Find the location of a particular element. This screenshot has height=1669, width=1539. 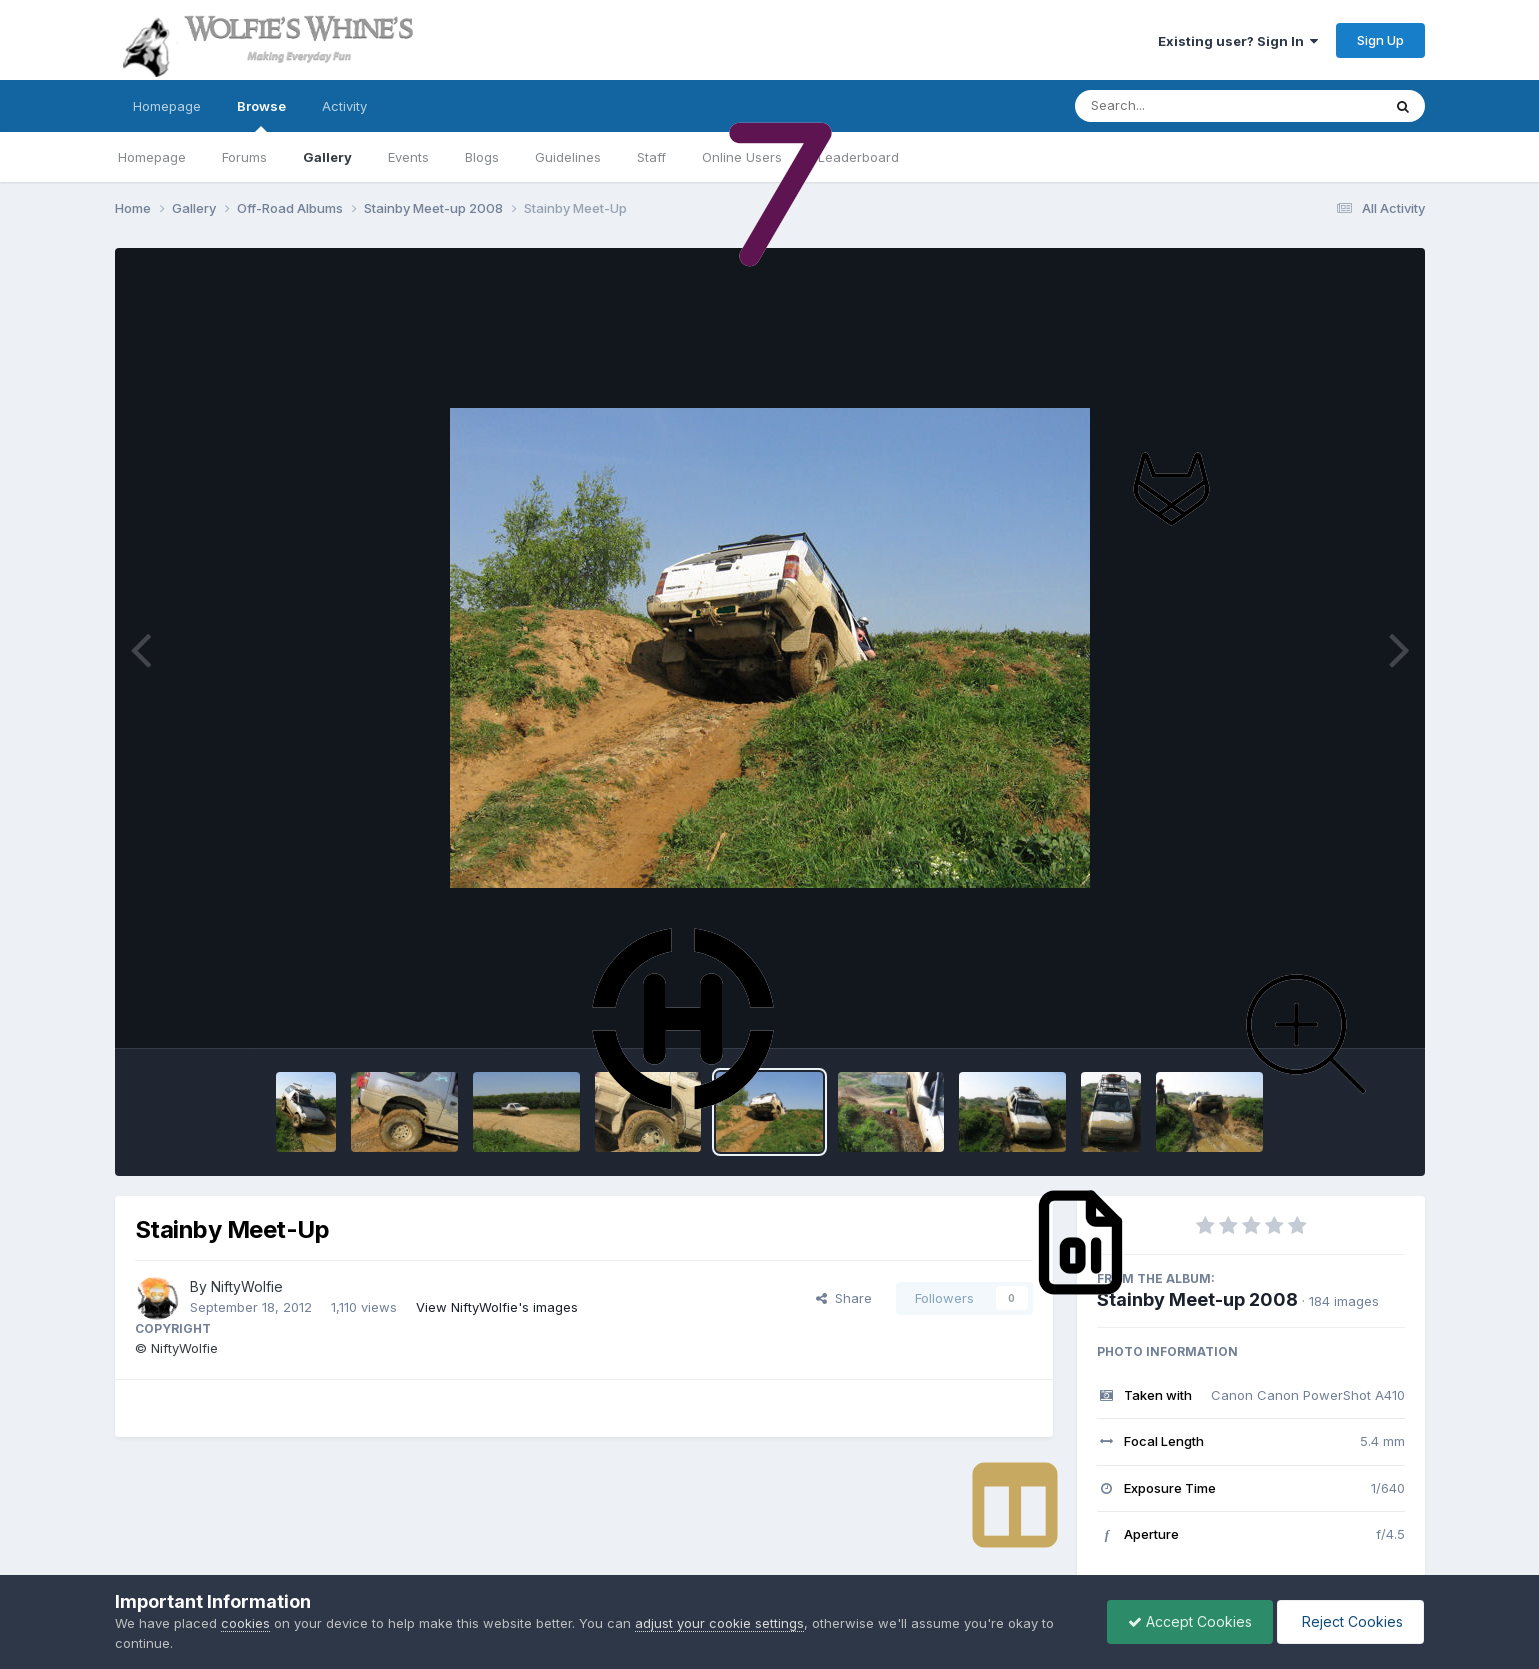

indicates a helipad or helicopter landing zone is located at coordinates (683, 1019).